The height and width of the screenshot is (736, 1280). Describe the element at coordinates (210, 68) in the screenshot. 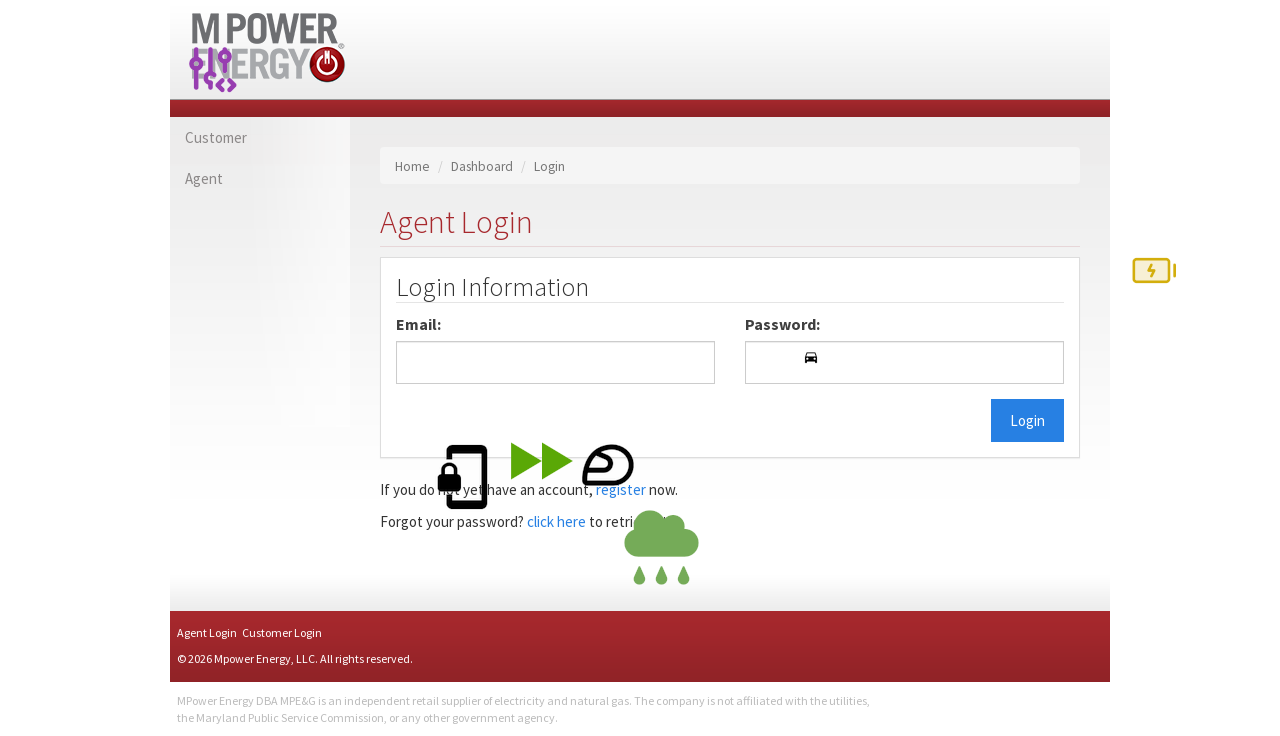

I see `adjust code editor settings` at that location.